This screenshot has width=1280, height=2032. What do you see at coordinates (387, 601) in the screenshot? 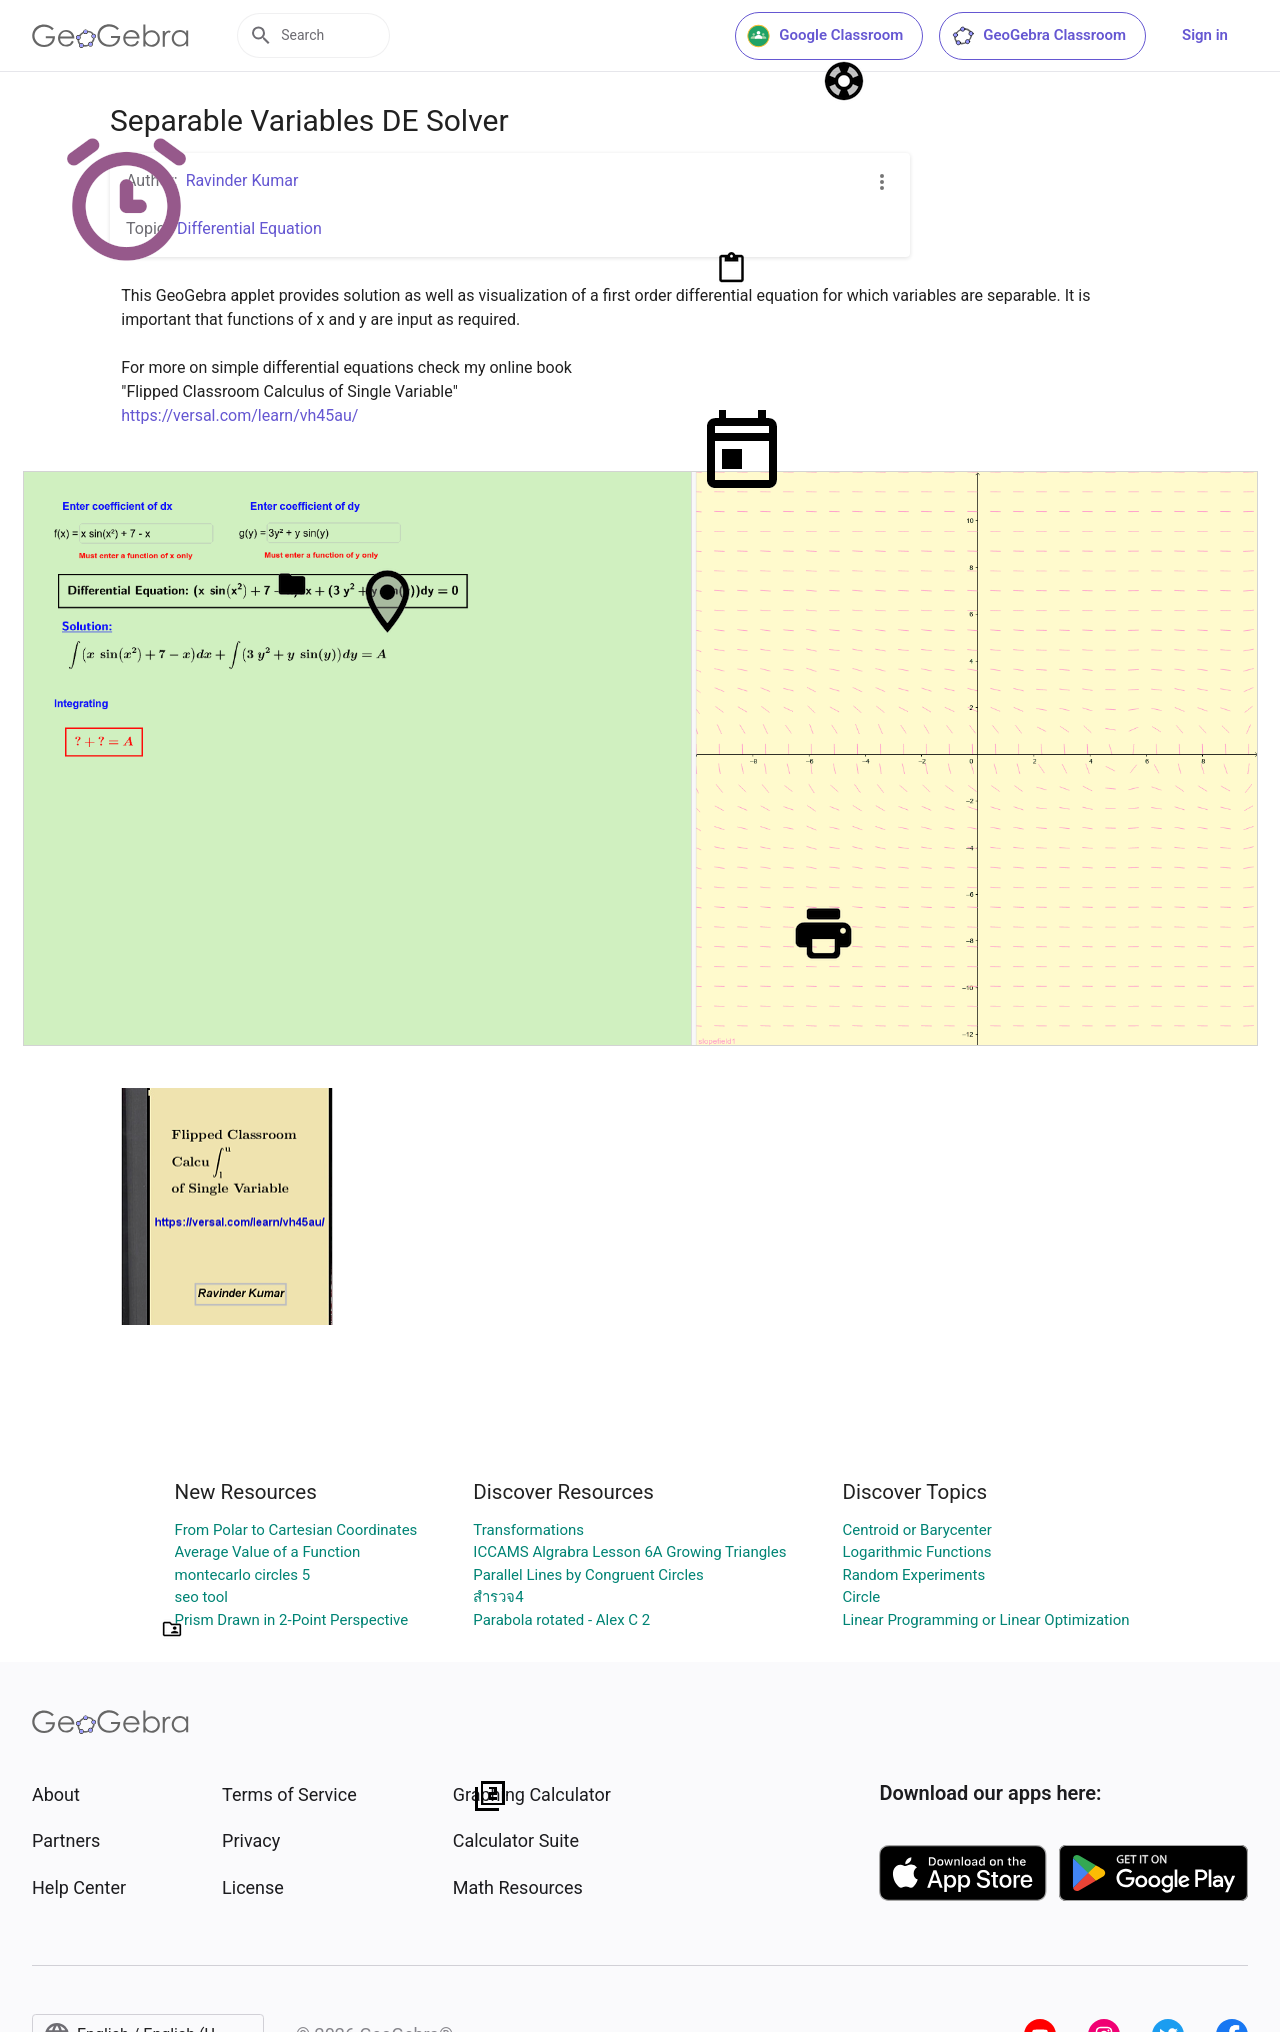
I see `view or set your current location` at bounding box center [387, 601].